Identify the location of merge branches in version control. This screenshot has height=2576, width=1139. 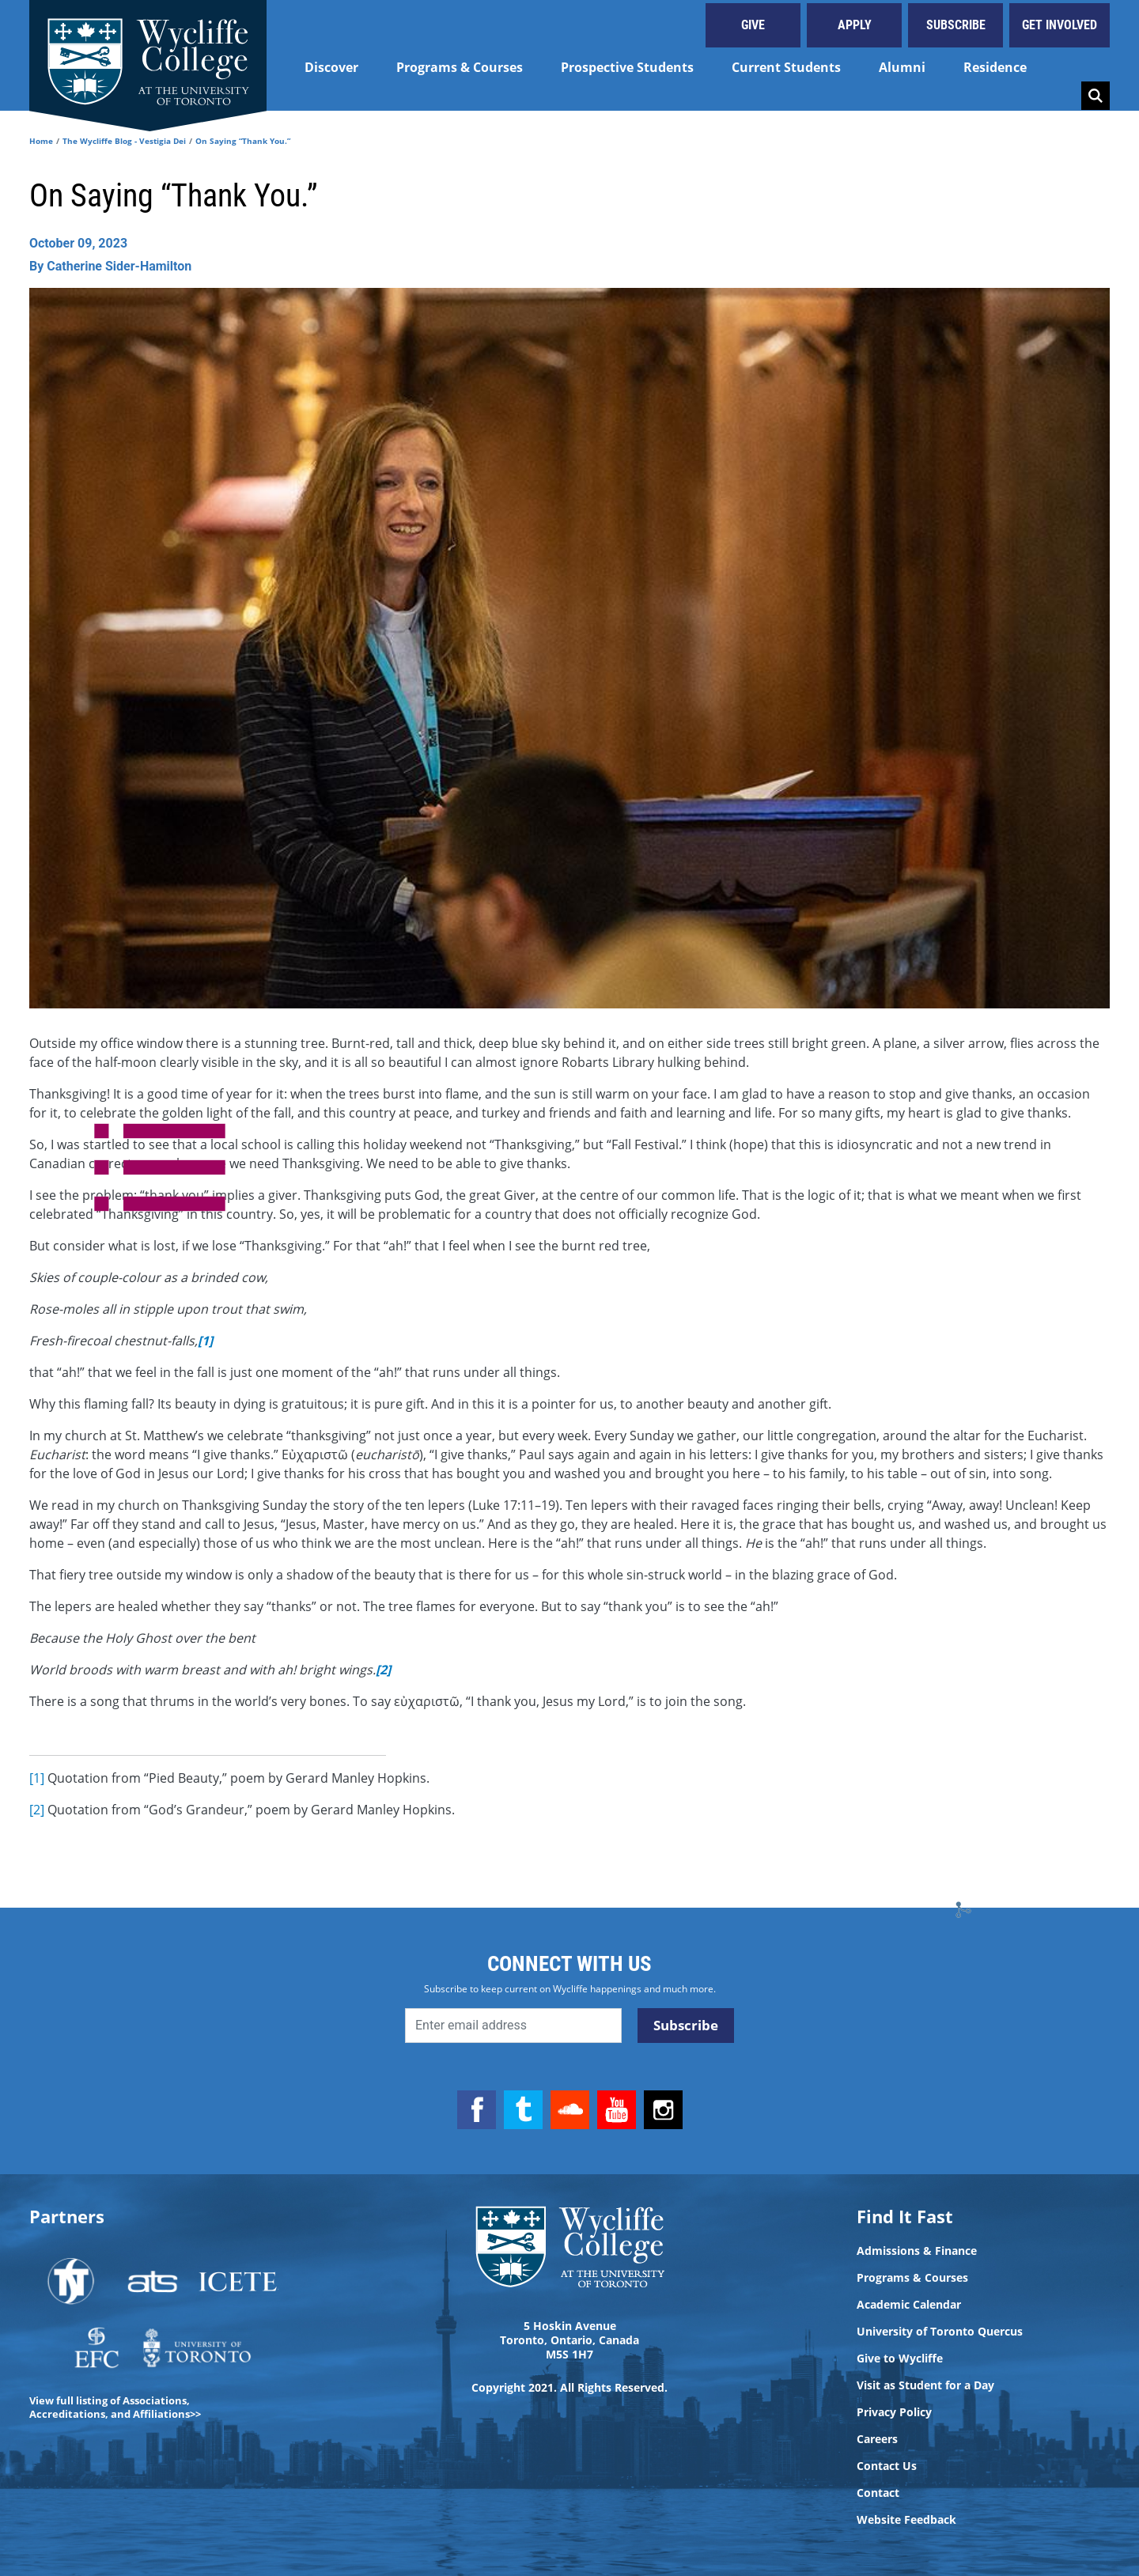
(962, 1909).